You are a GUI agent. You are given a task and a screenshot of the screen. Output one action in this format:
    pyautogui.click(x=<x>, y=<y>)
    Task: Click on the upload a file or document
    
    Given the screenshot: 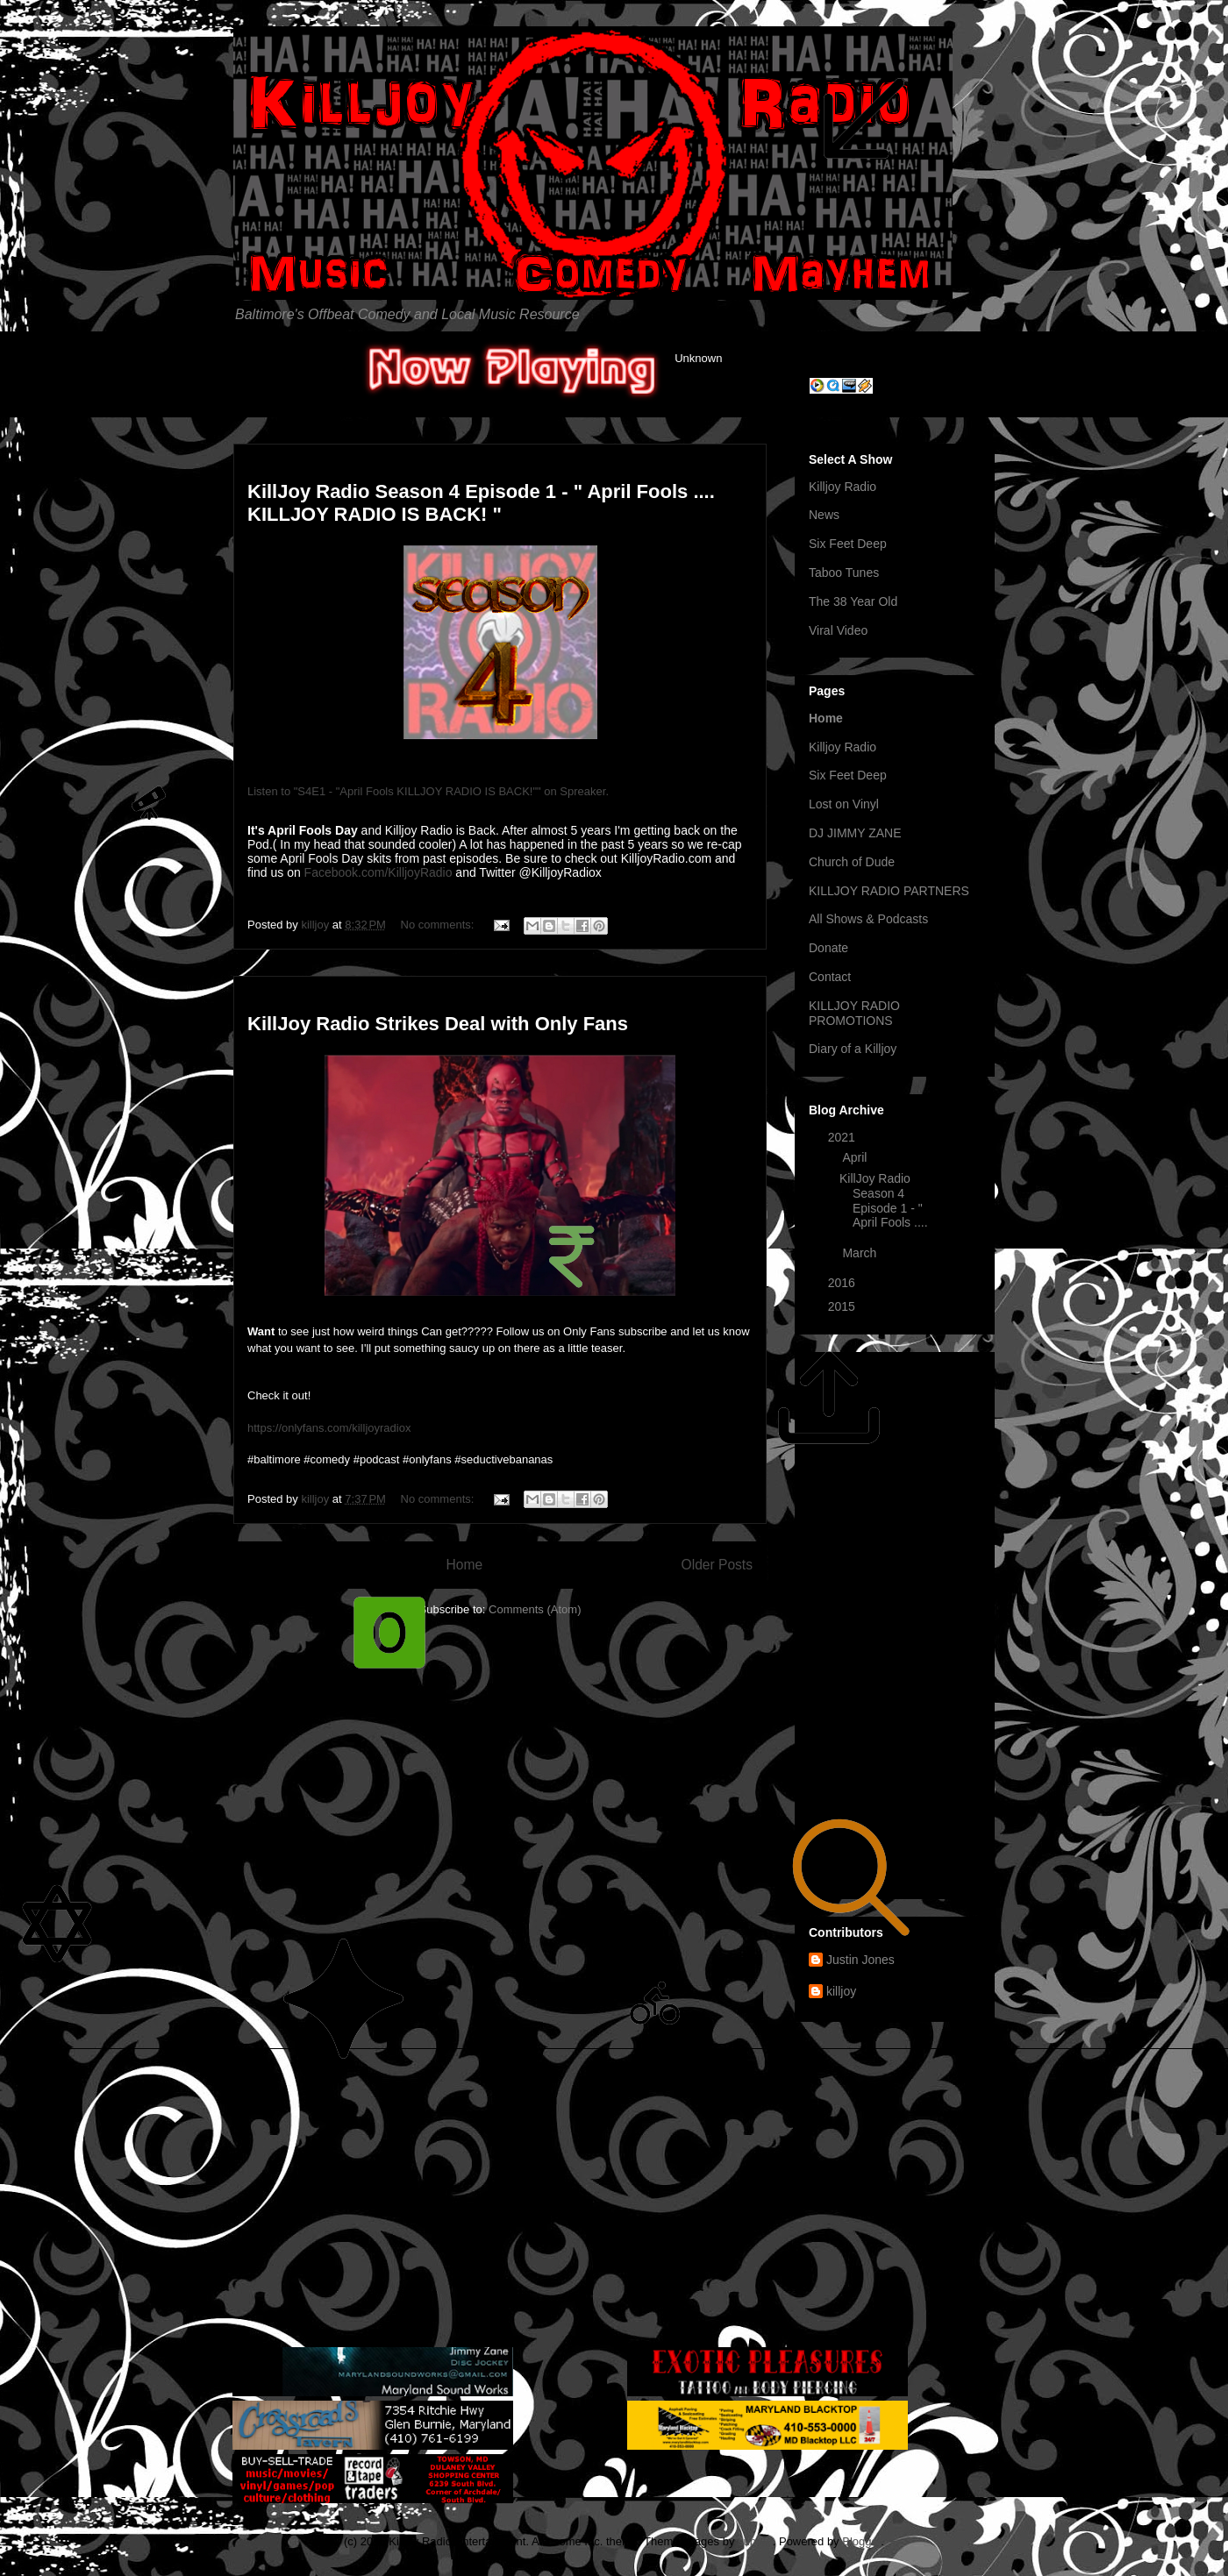 What is the action you would take?
    pyautogui.click(x=829, y=1400)
    